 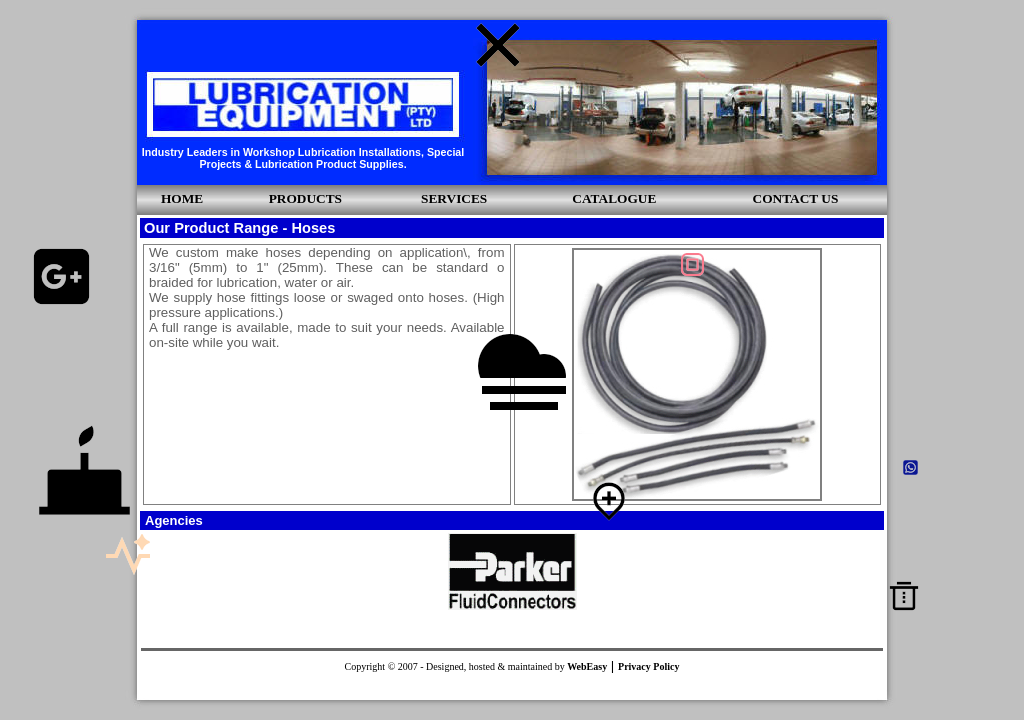 What do you see at coordinates (692, 264) in the screenshot?
I see `open the smoothcomp app` at bounding box center [692, 264].